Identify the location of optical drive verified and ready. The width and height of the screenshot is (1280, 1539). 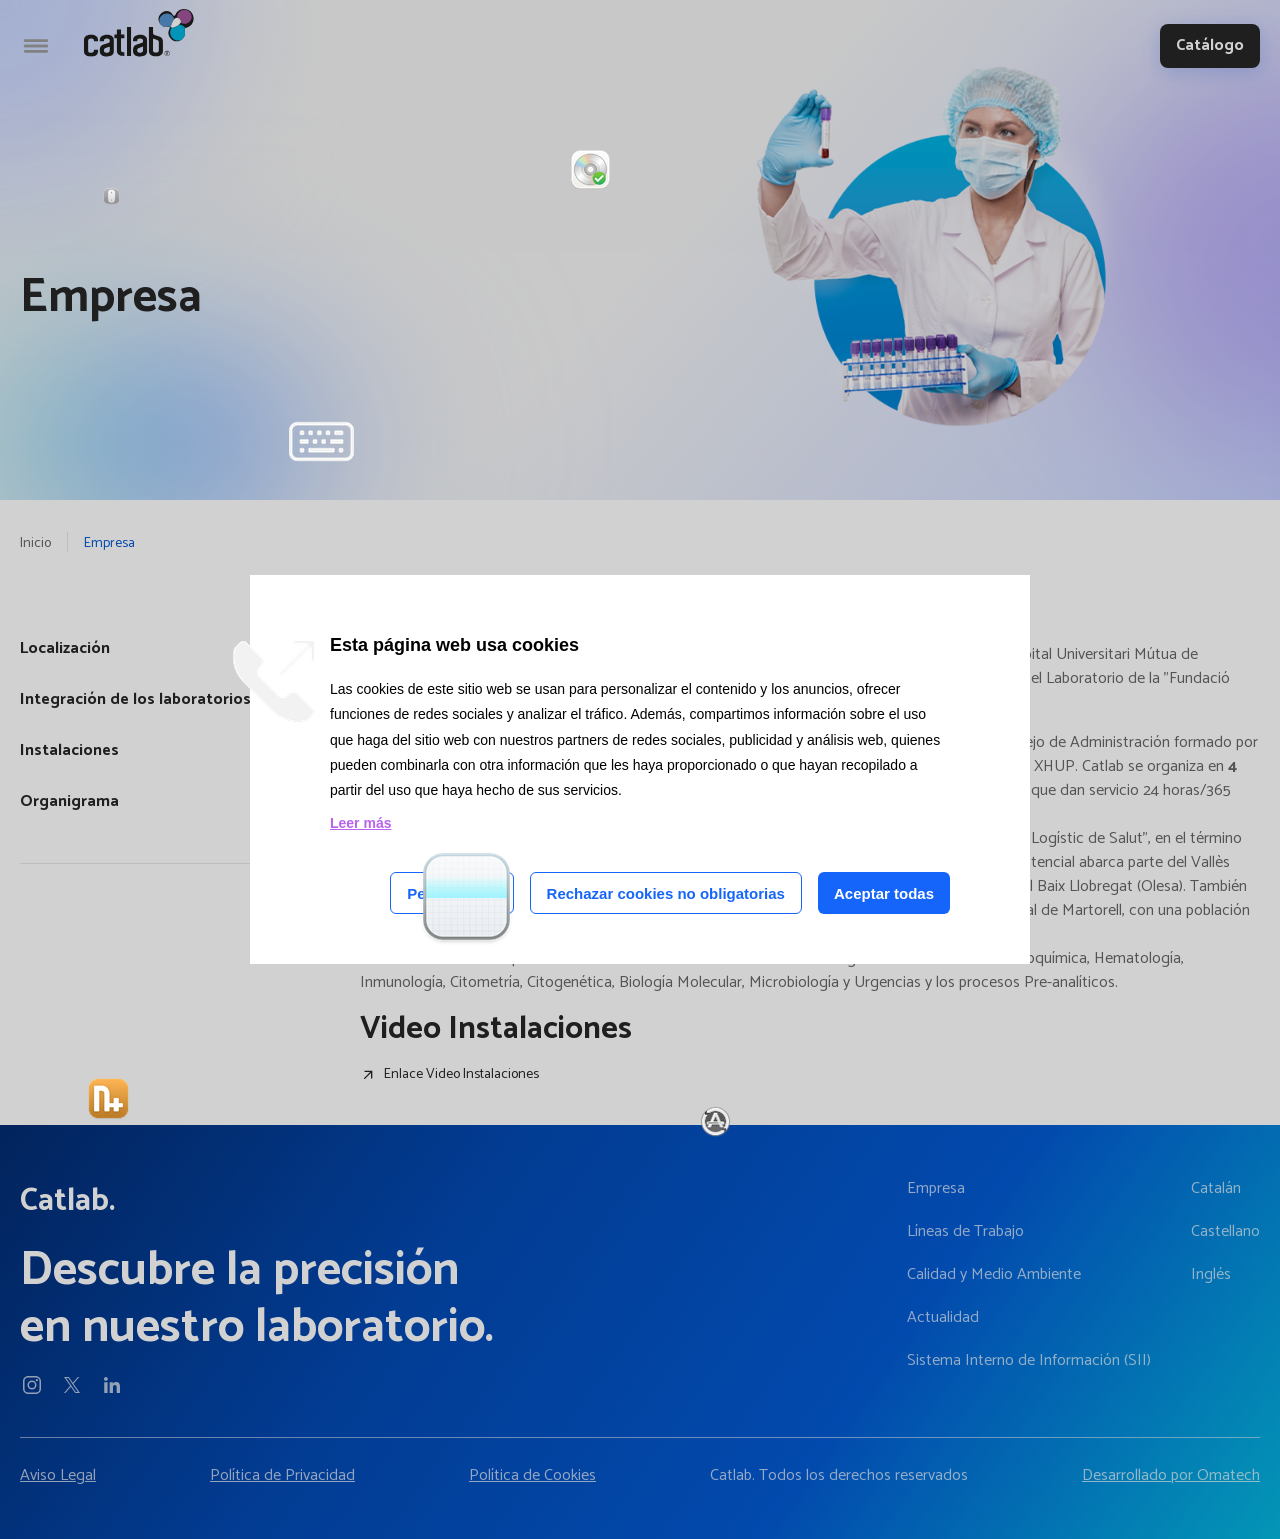
(590, 169).